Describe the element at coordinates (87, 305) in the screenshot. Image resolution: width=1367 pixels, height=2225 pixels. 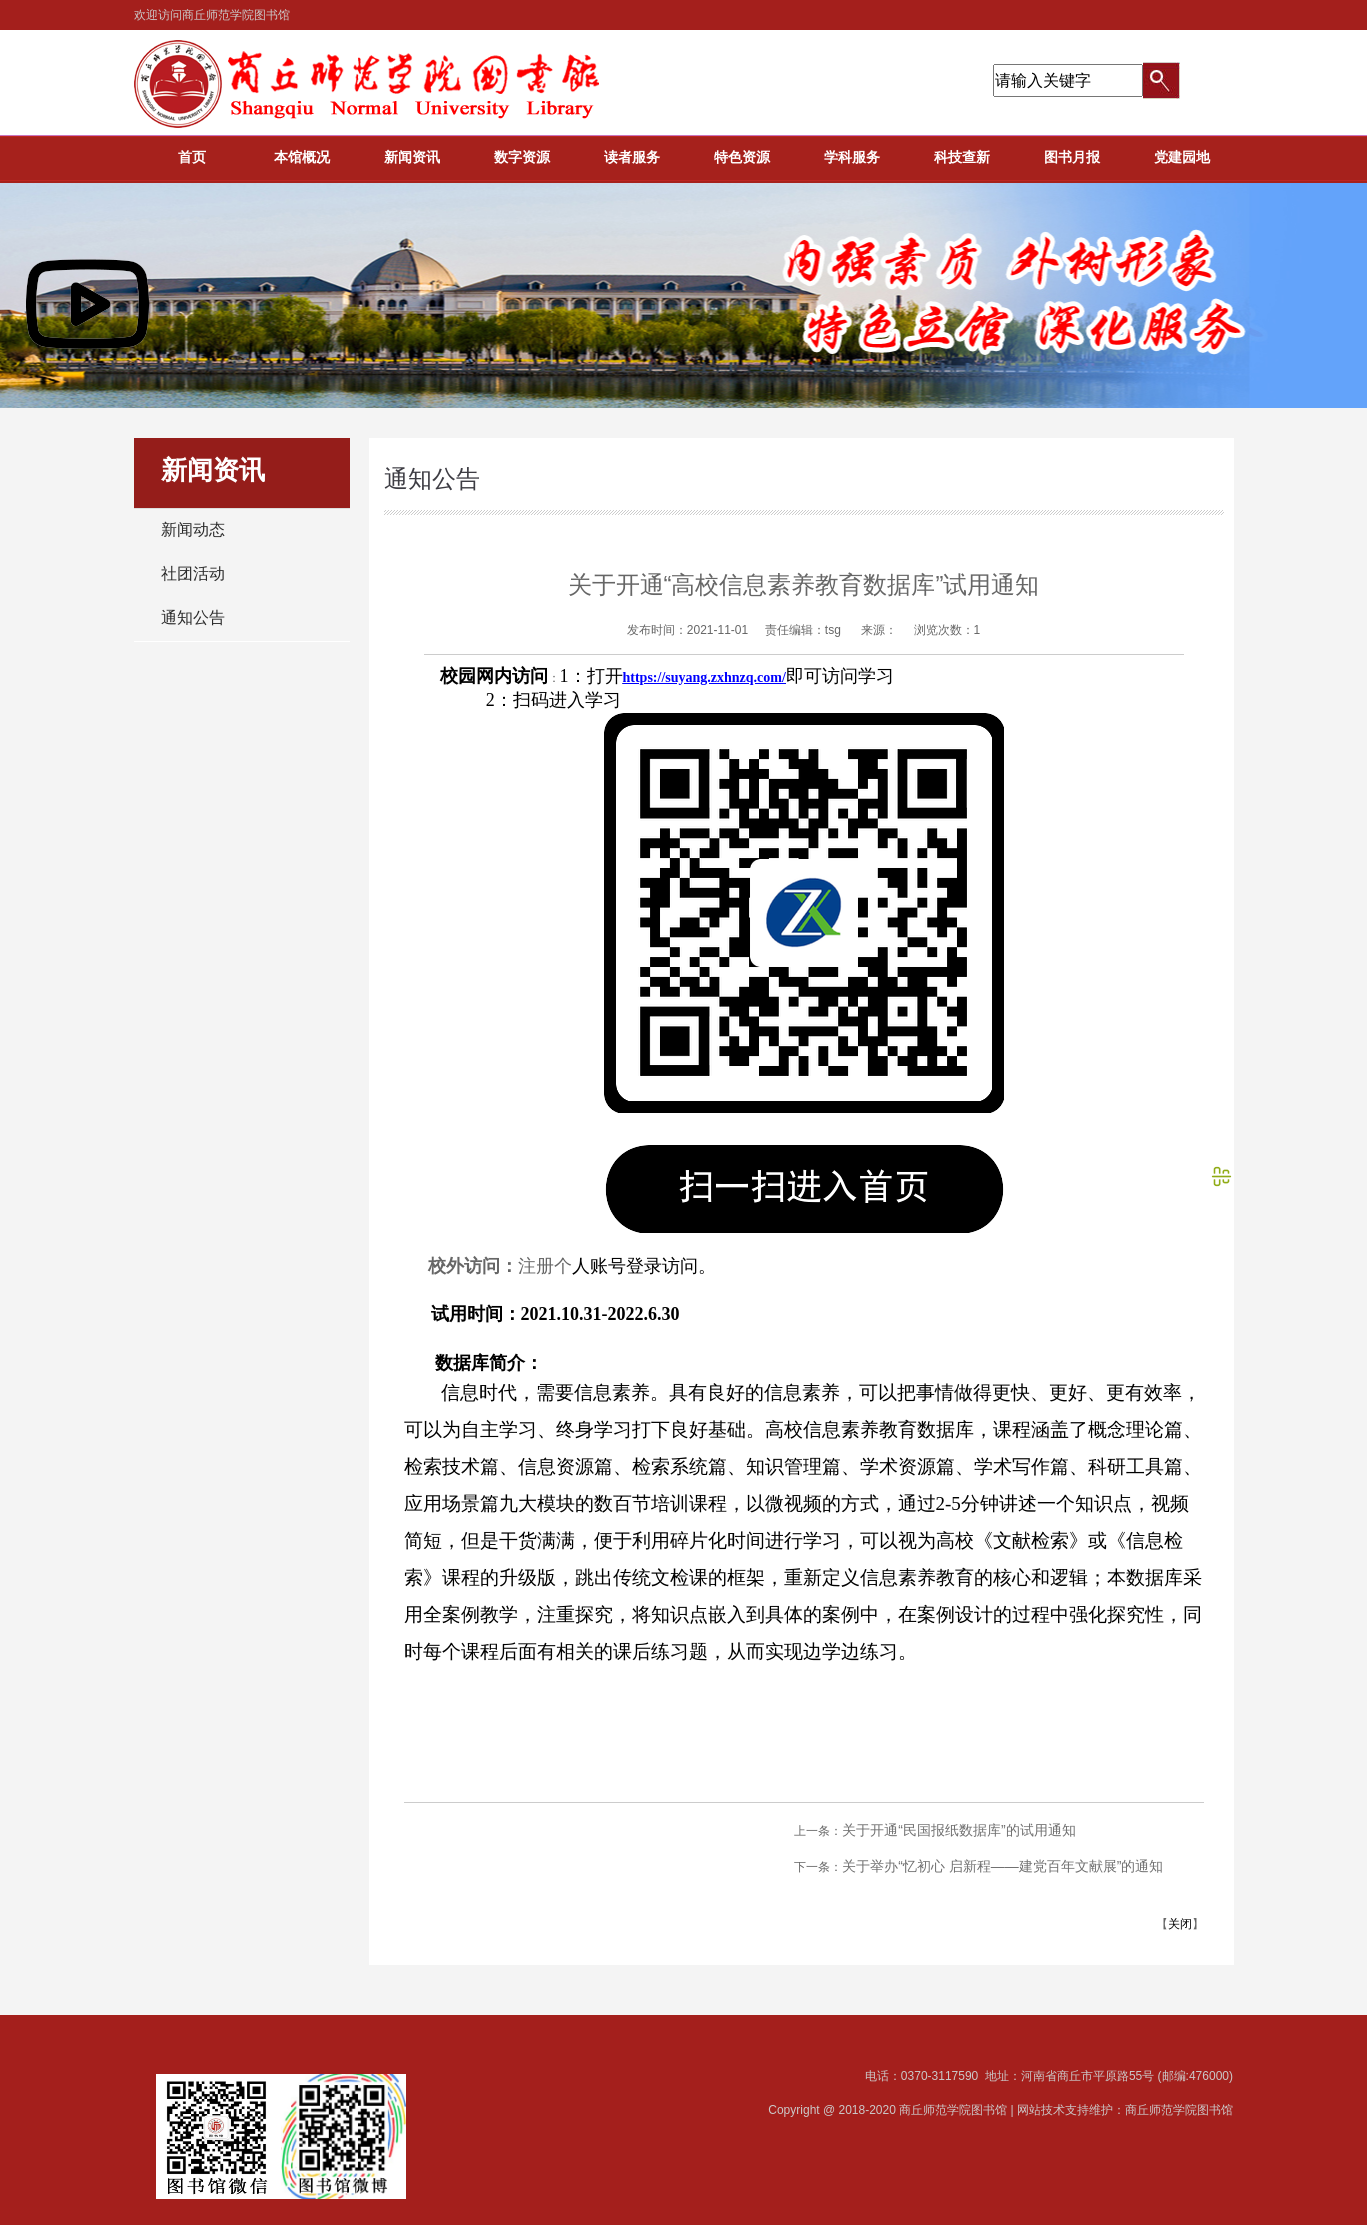
I see `open YouTube app` at that location.